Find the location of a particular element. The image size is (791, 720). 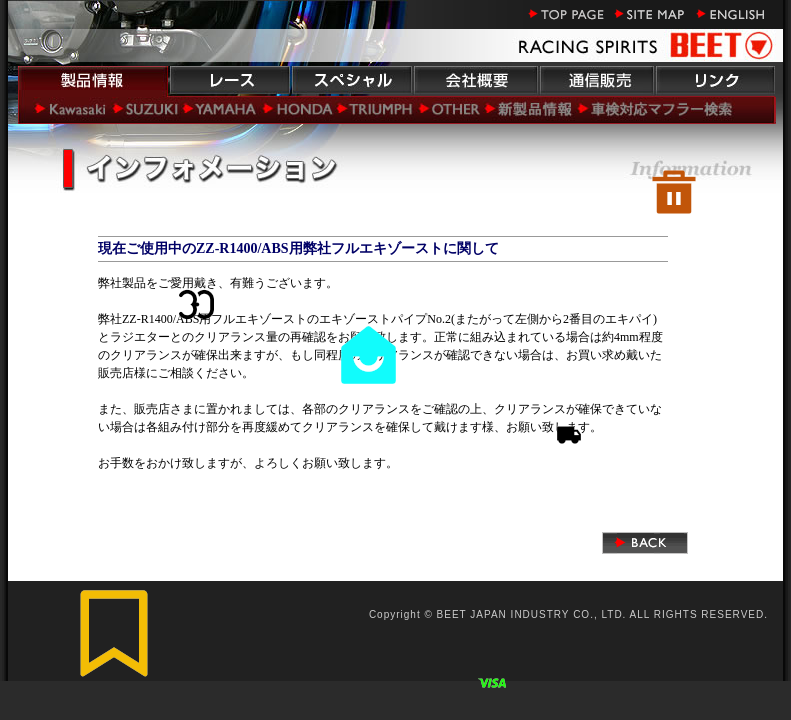

track your delivery or shipment is located at coordinates (569, 434).